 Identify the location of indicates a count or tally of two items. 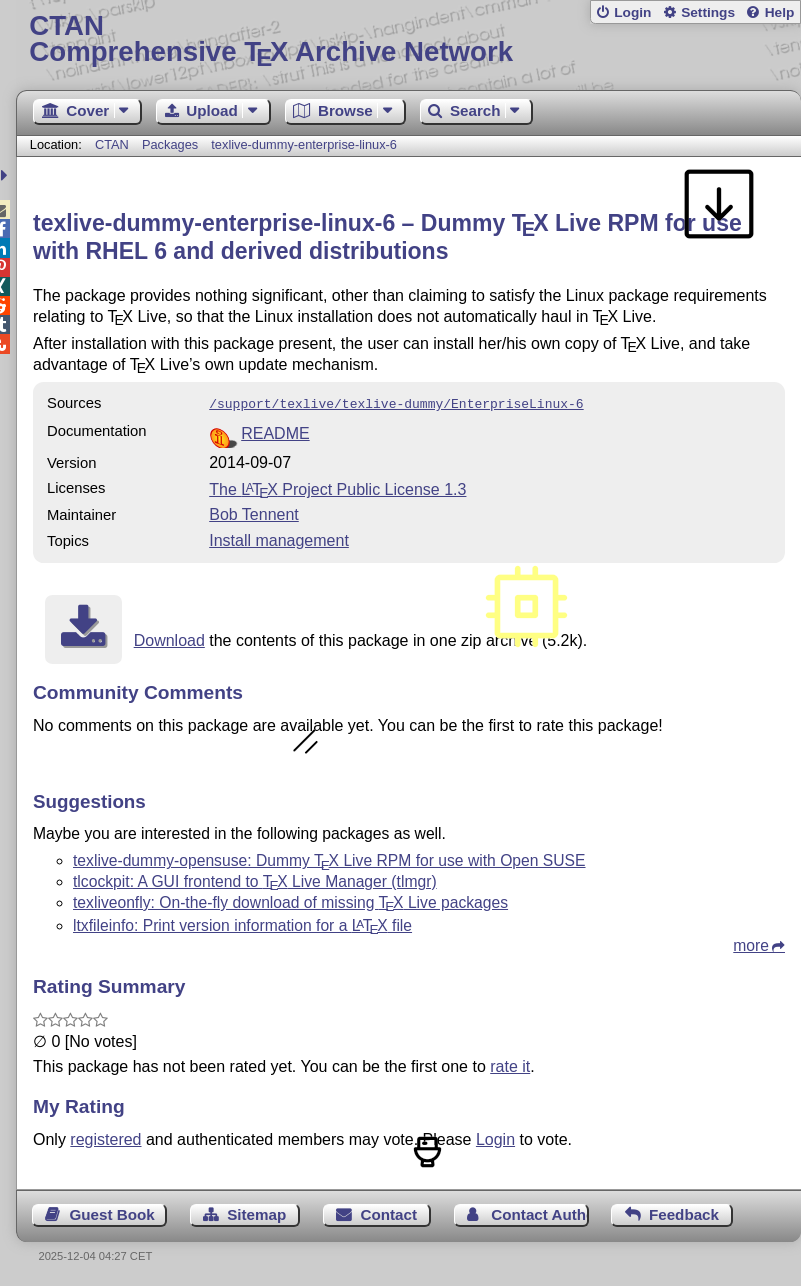
(306, 742).